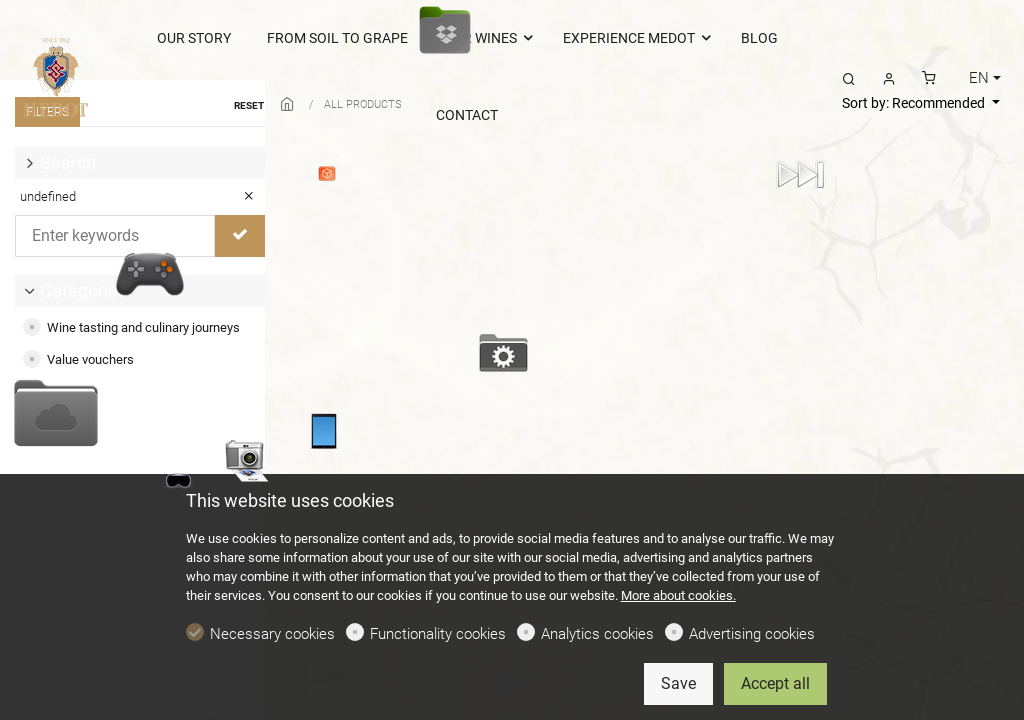  Describe the element at coordinates (324, 431) in the screenshot. I see `iPad Air device in connected devices list` at that location.